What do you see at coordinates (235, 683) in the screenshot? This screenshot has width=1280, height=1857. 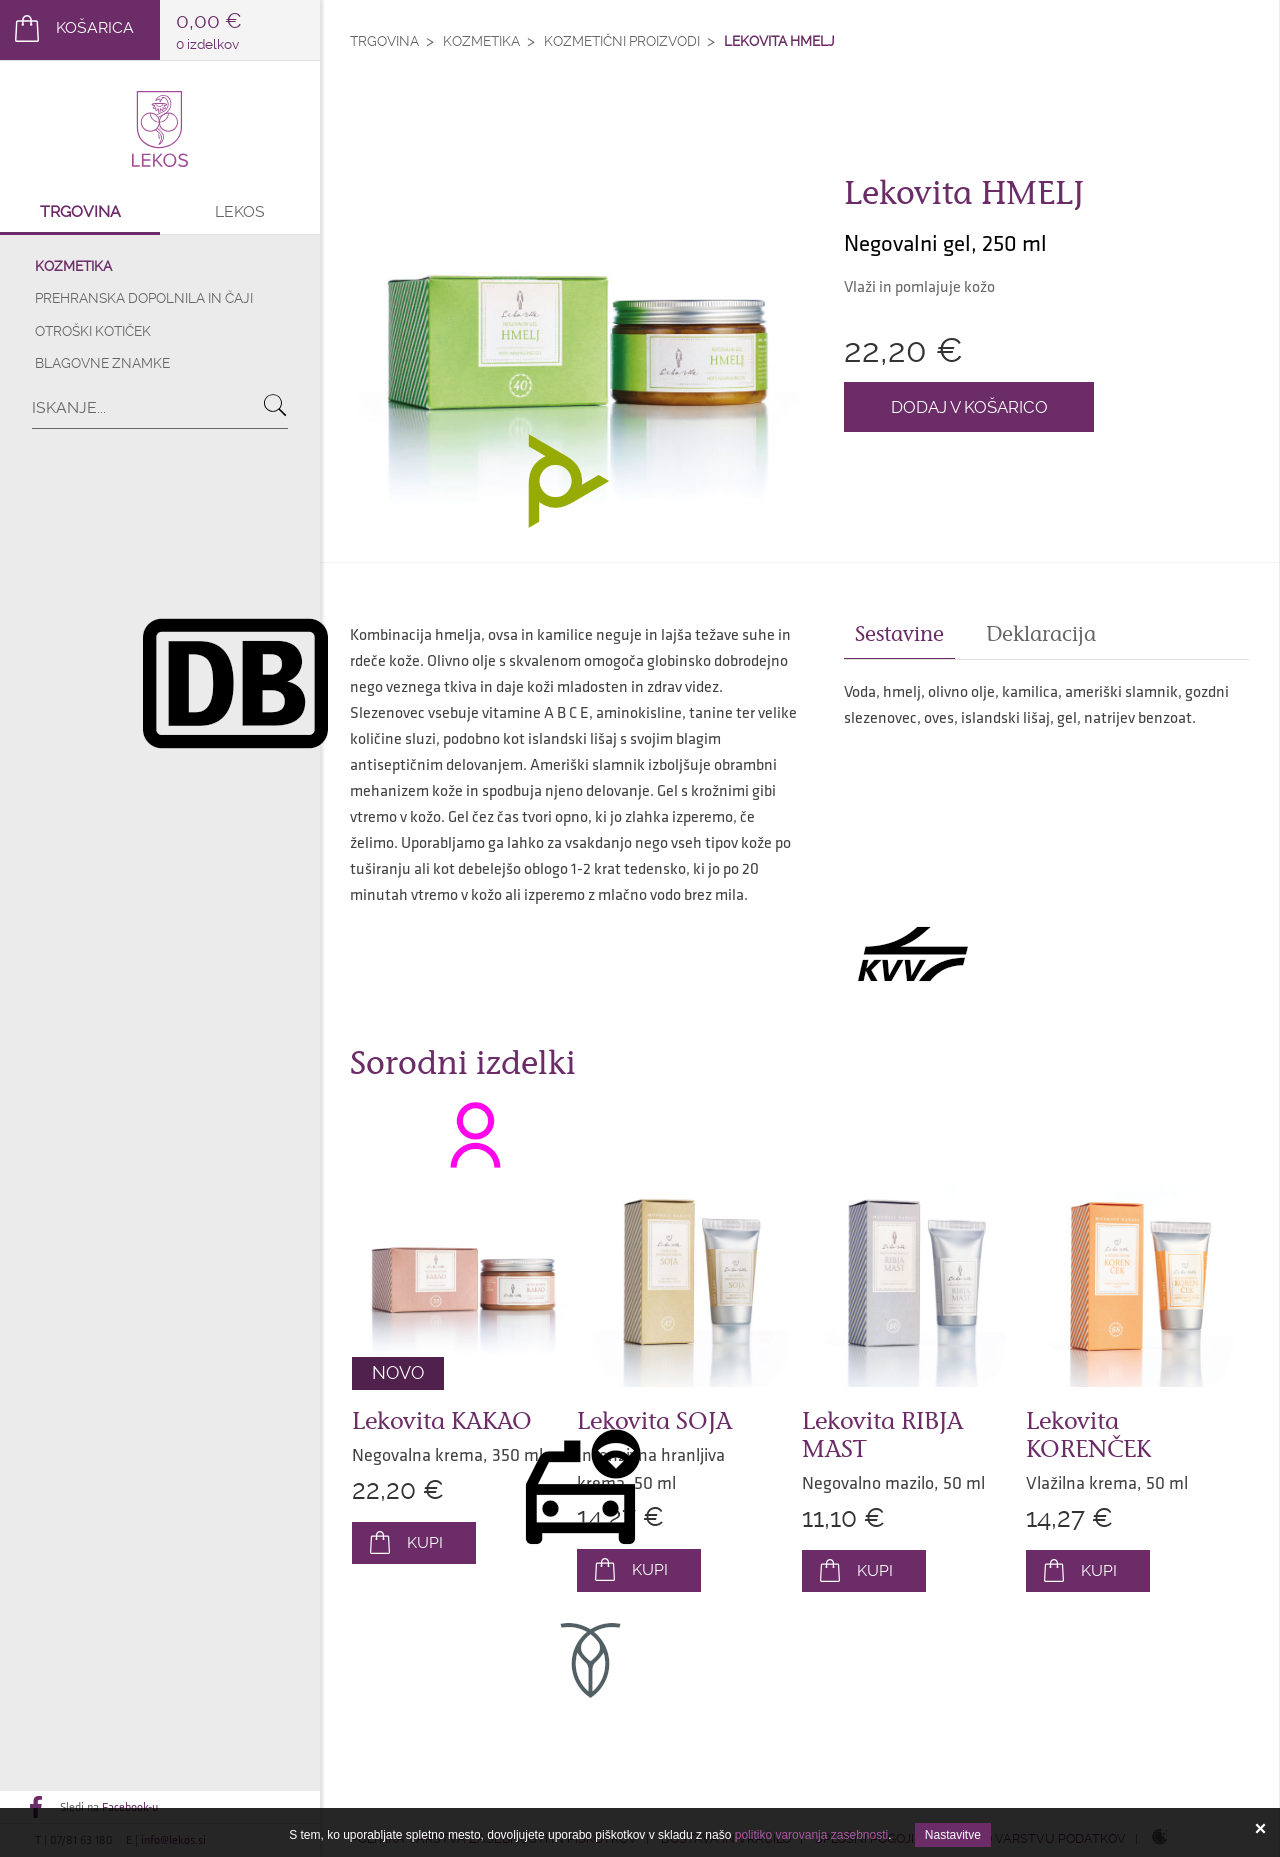 I see `deutsche bahn logo - german railway company` at bounding box center [235, 683].